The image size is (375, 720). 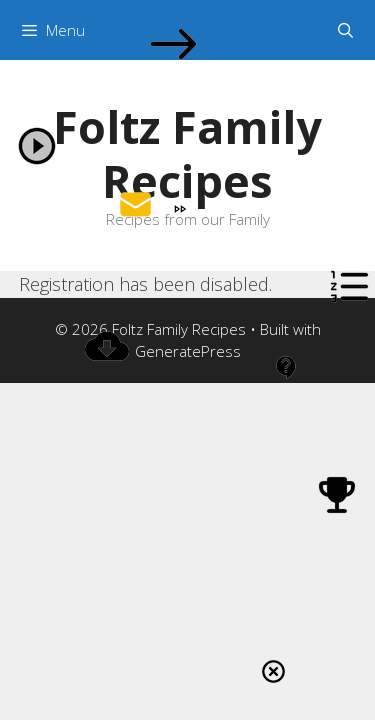 I want to click on open your inbox, so click(x=135, y=204).